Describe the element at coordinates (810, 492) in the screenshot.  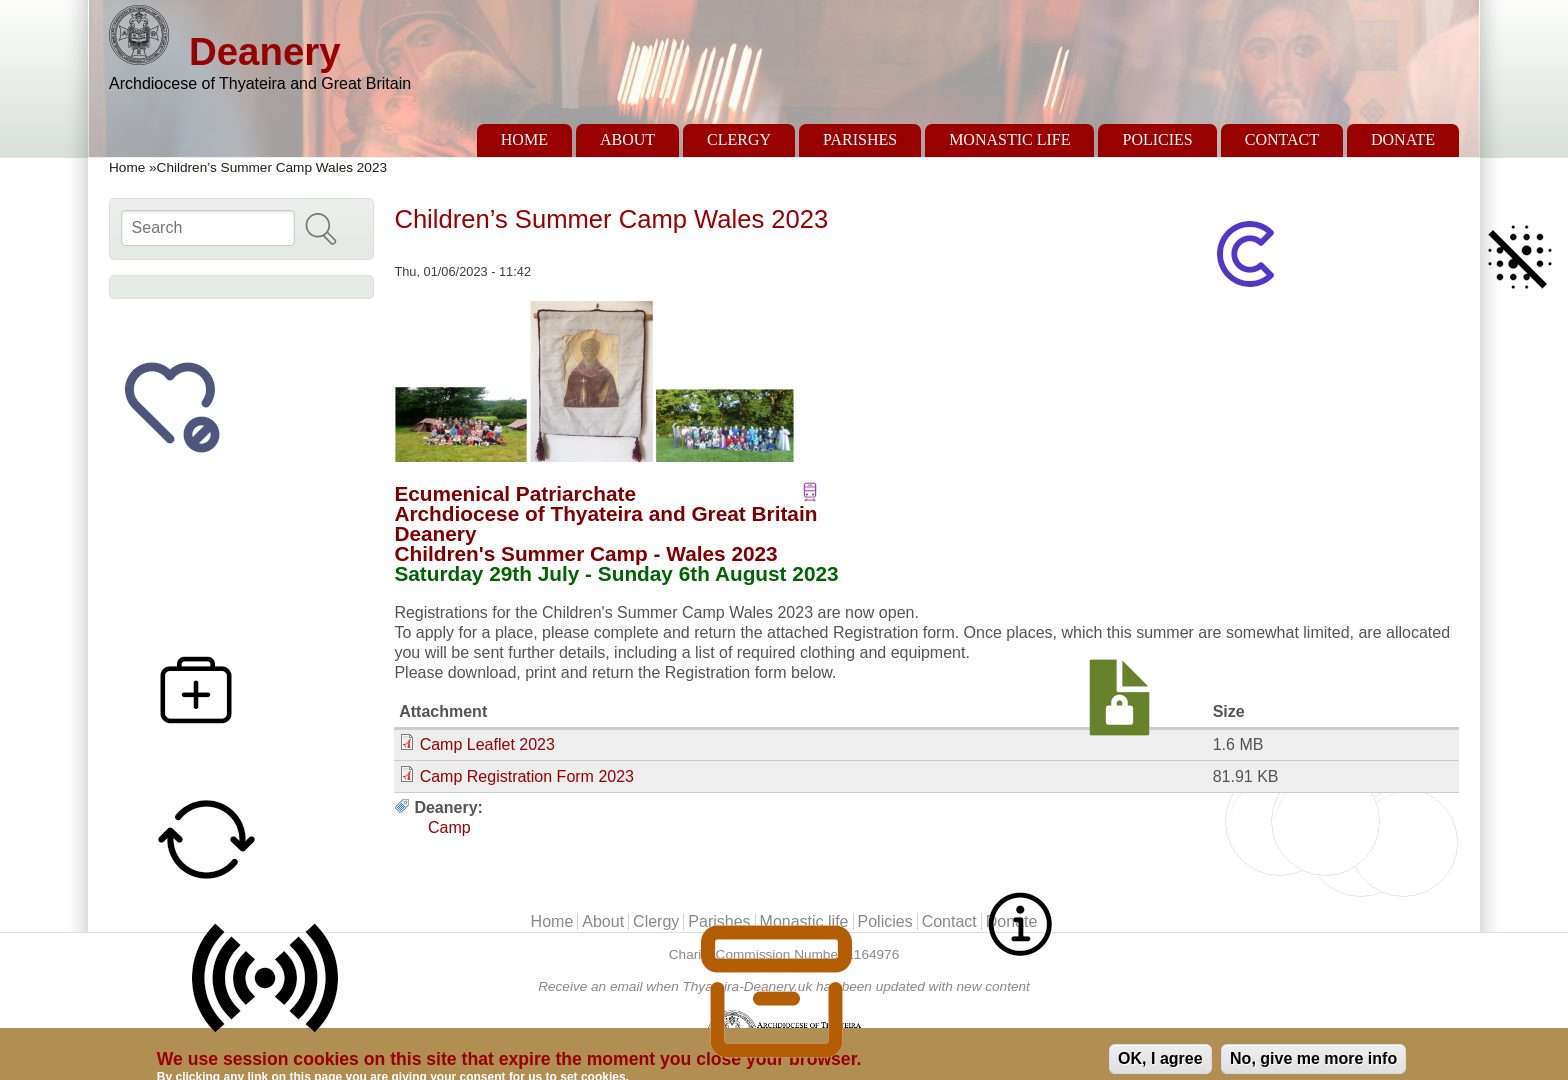
I see `view subway or metro transit options` at that location.